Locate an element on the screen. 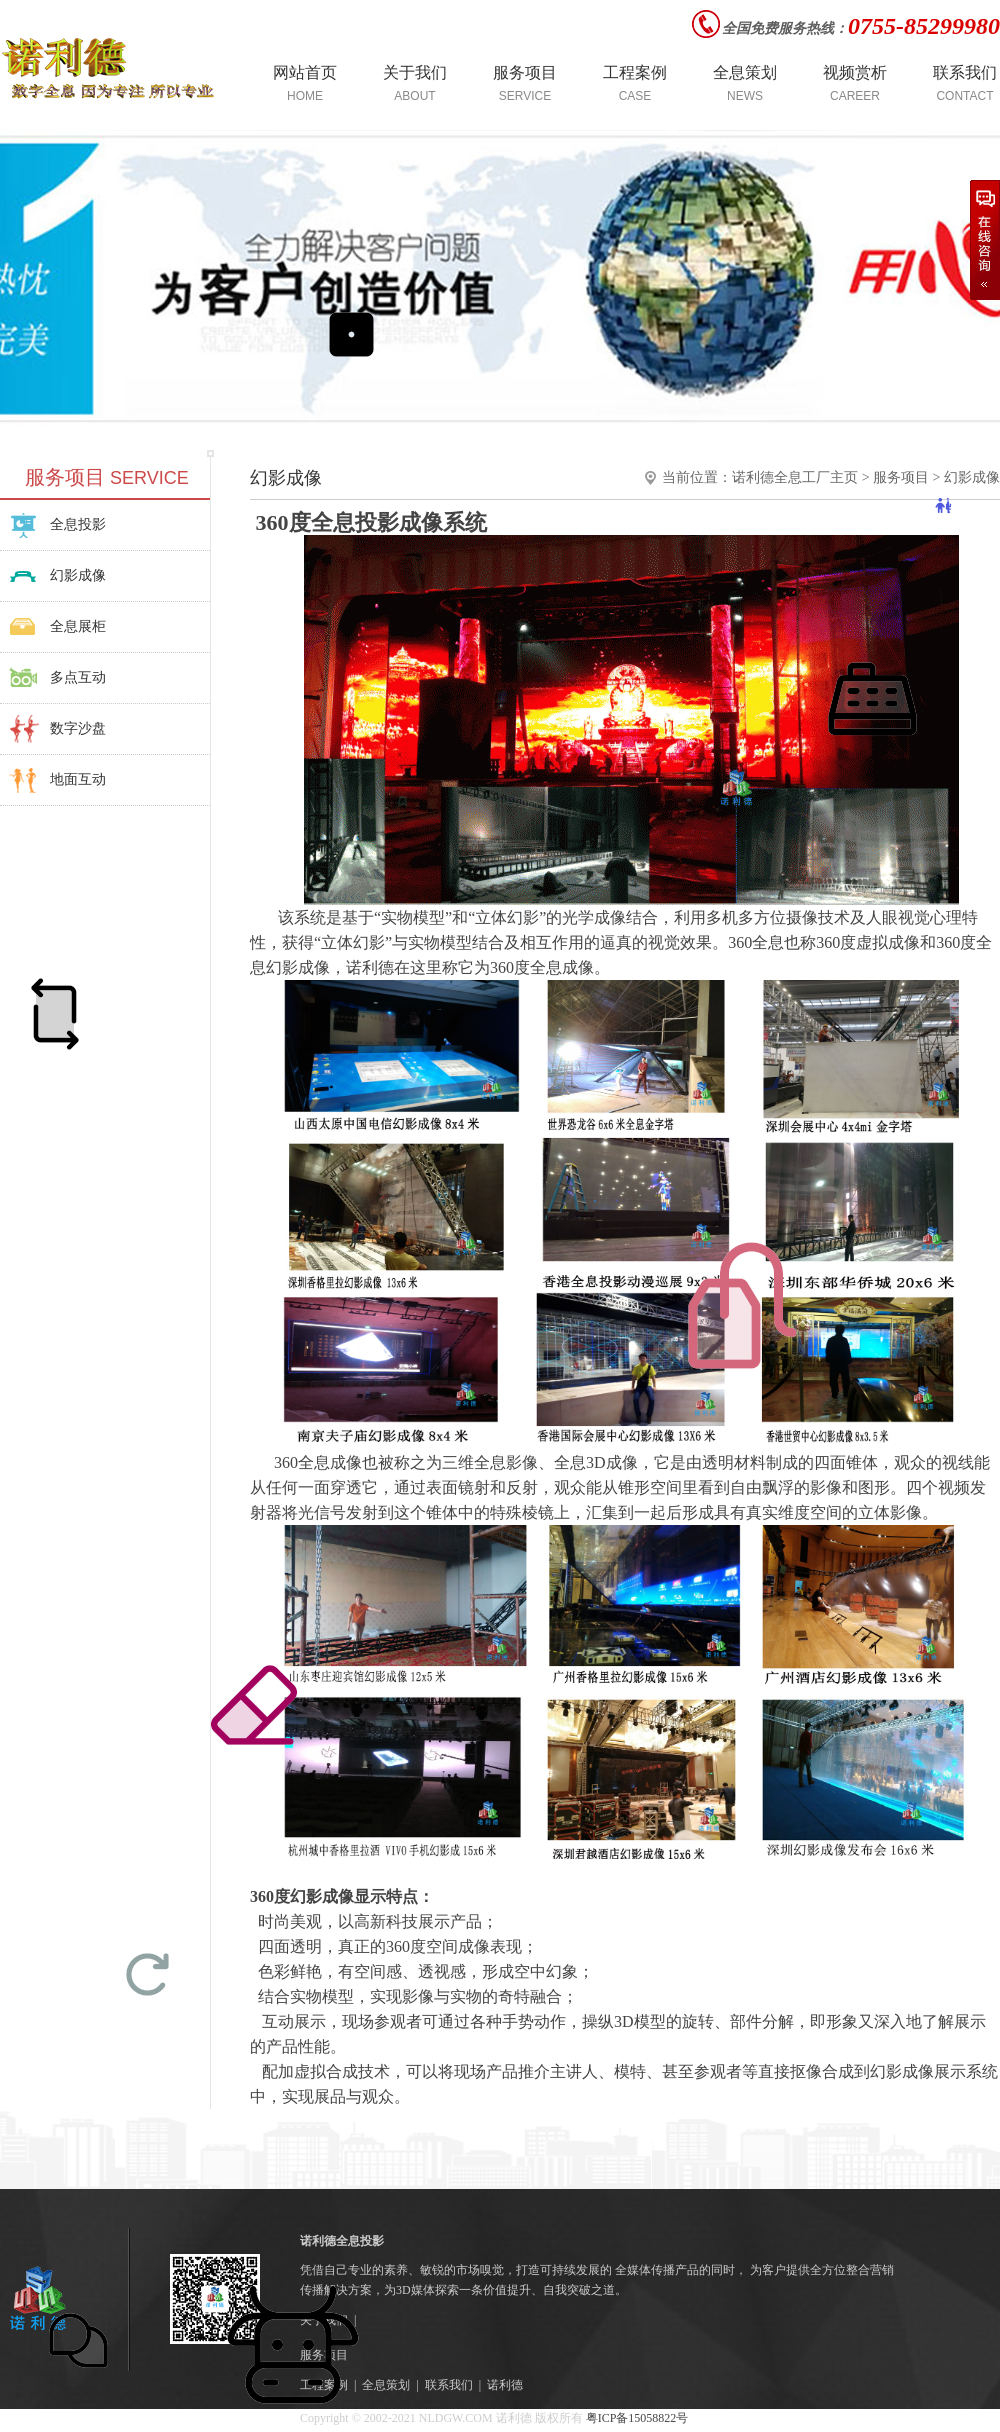 The image size is (1000, 2432). indicates child soldier awareness or prevention cause is located at coordinates (943, 505).